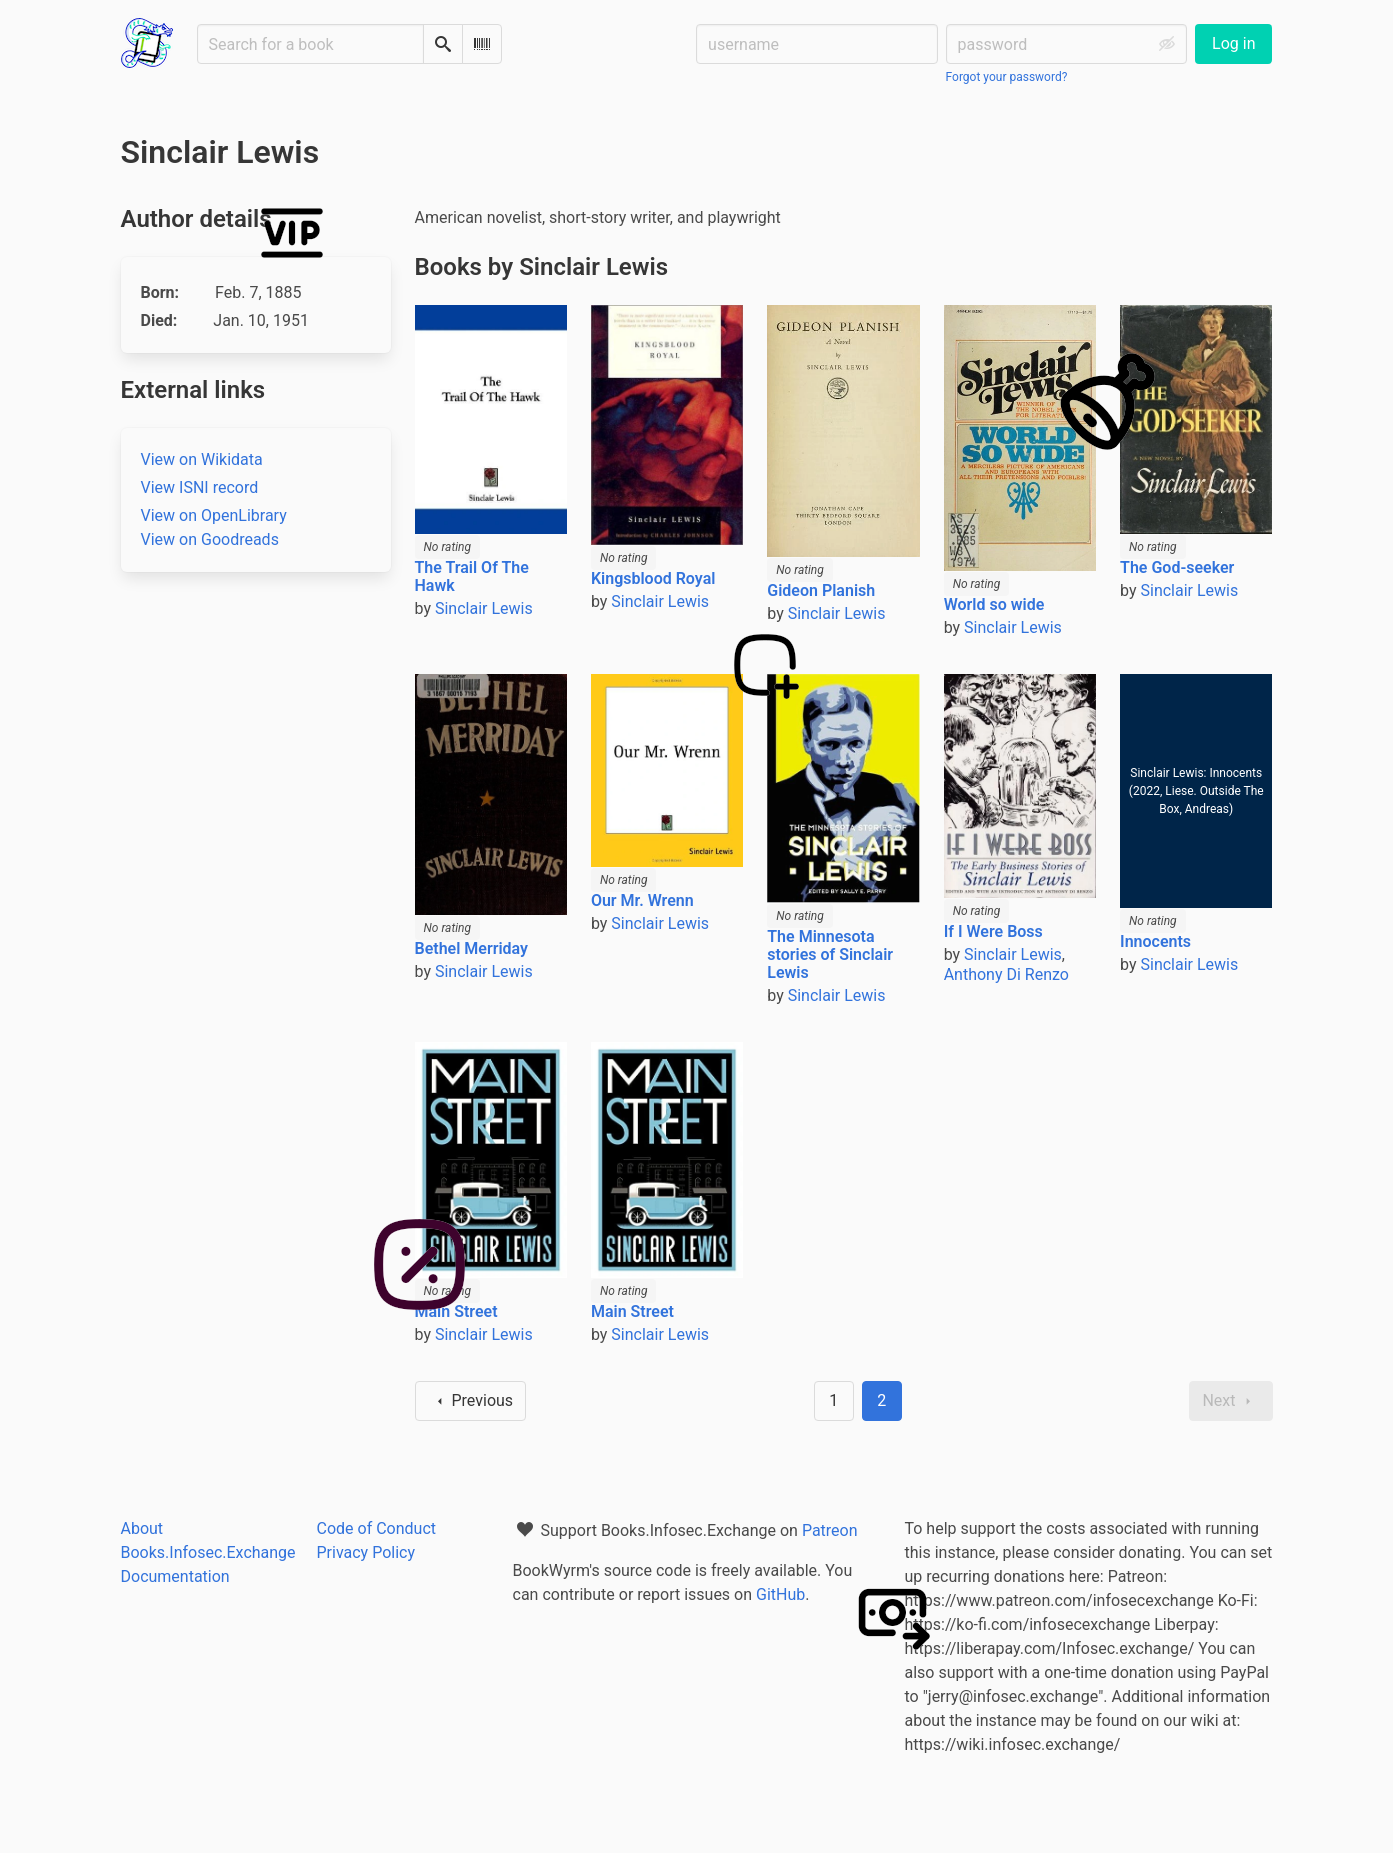 This screenshot has width=1393, height=1853. Describe the element at coordinates (1108, 399) in the screenshot. I see `filter recipes by meat dishes` at that location.